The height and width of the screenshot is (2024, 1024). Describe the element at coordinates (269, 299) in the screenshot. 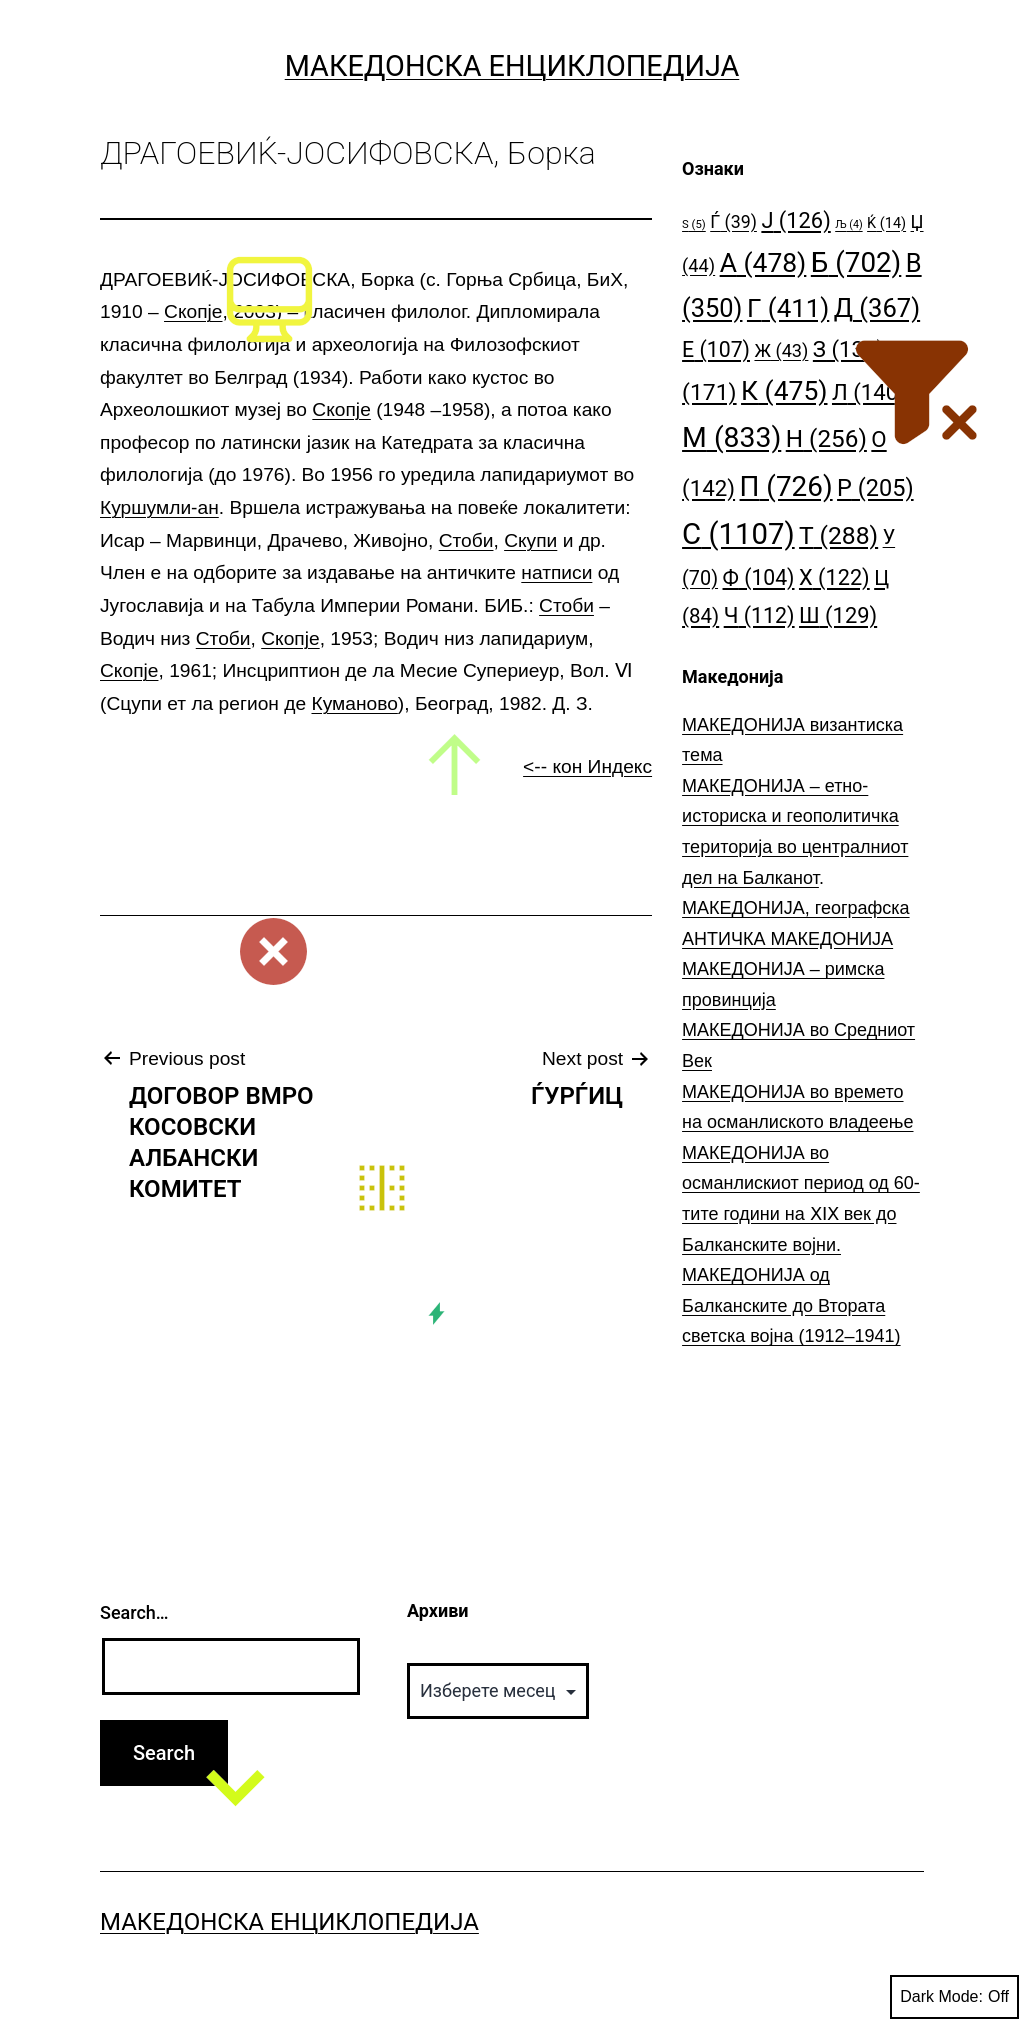

I see `switch to desktop view` at that location.